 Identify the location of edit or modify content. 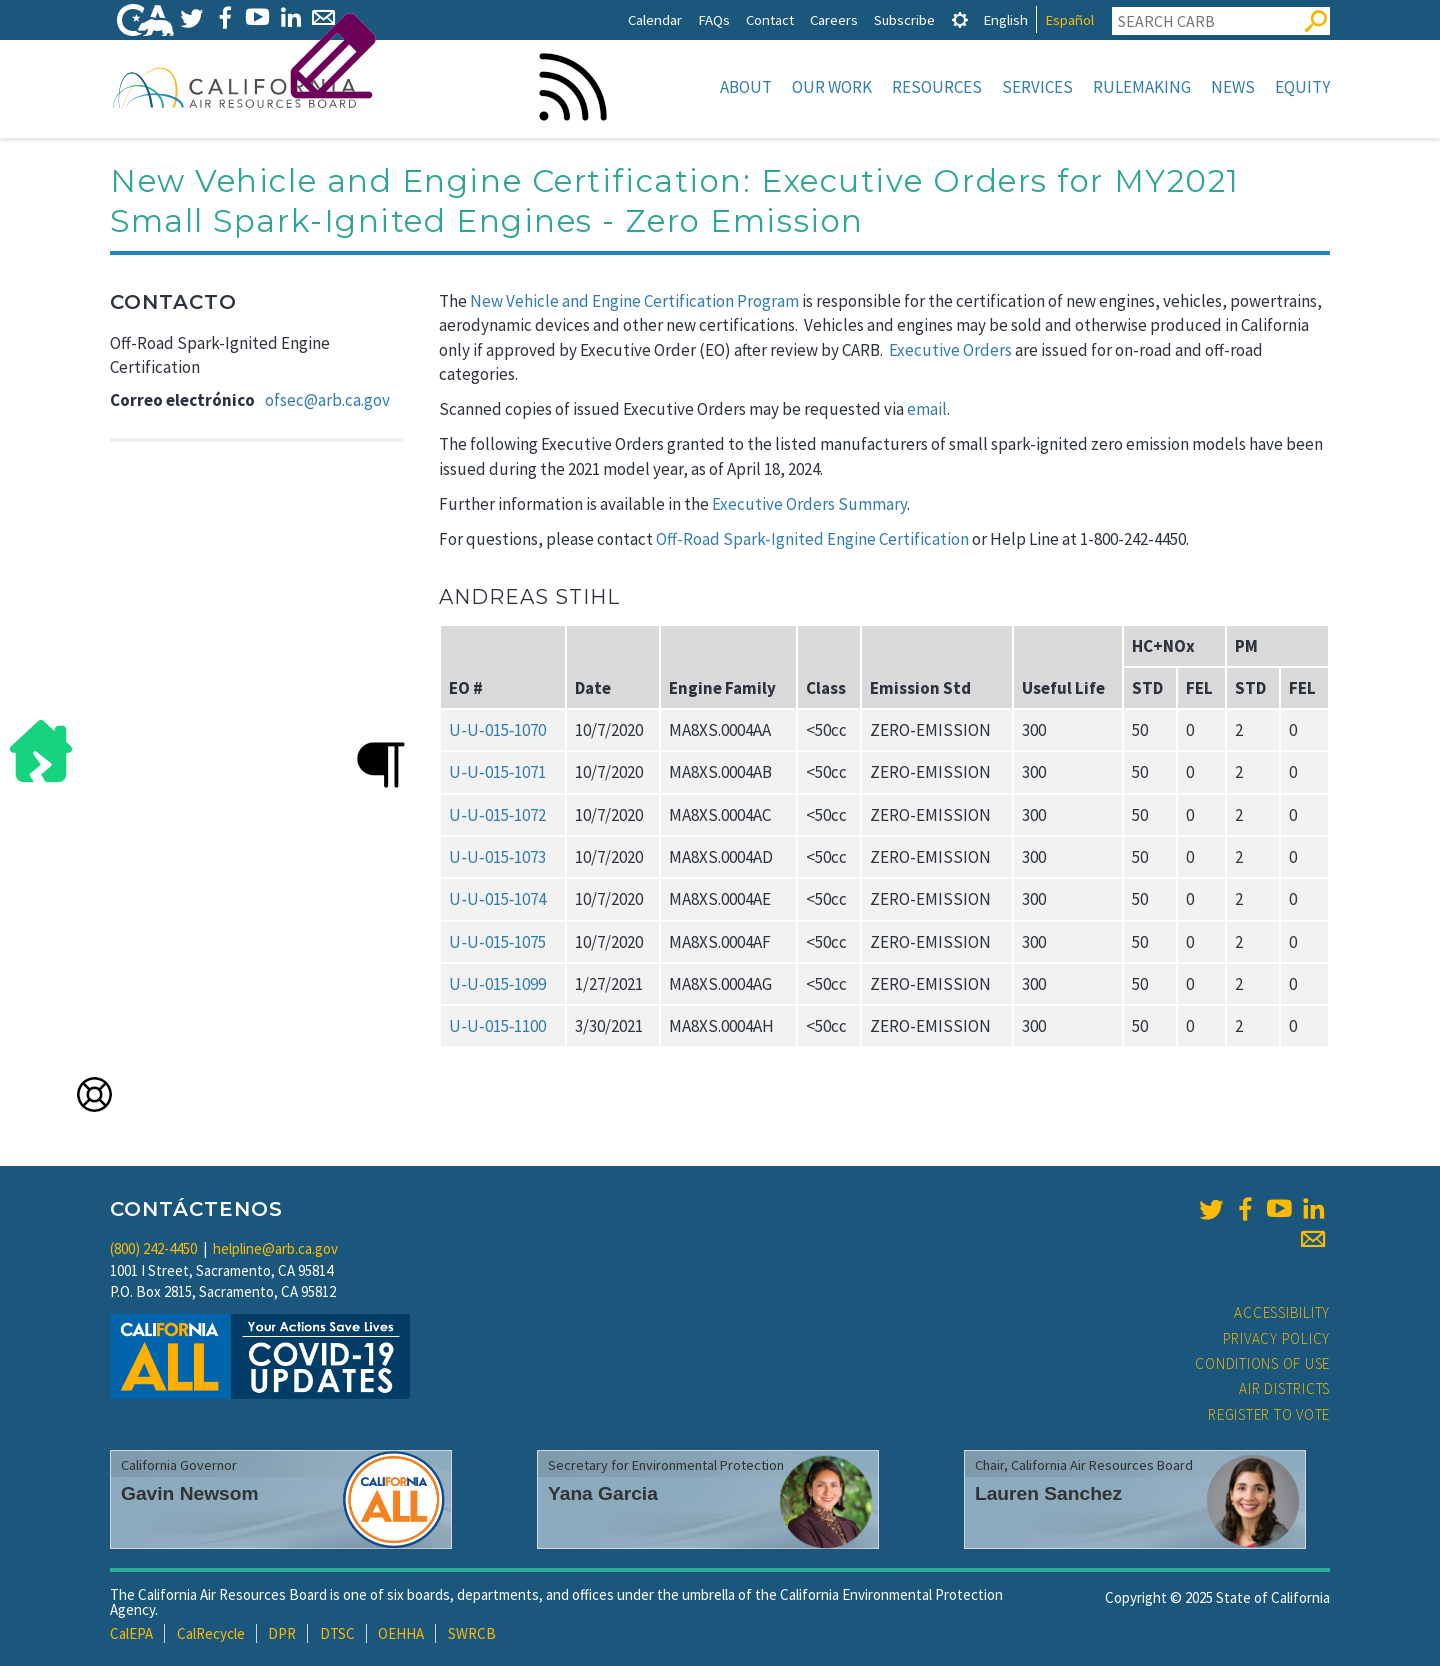
(331, 57).